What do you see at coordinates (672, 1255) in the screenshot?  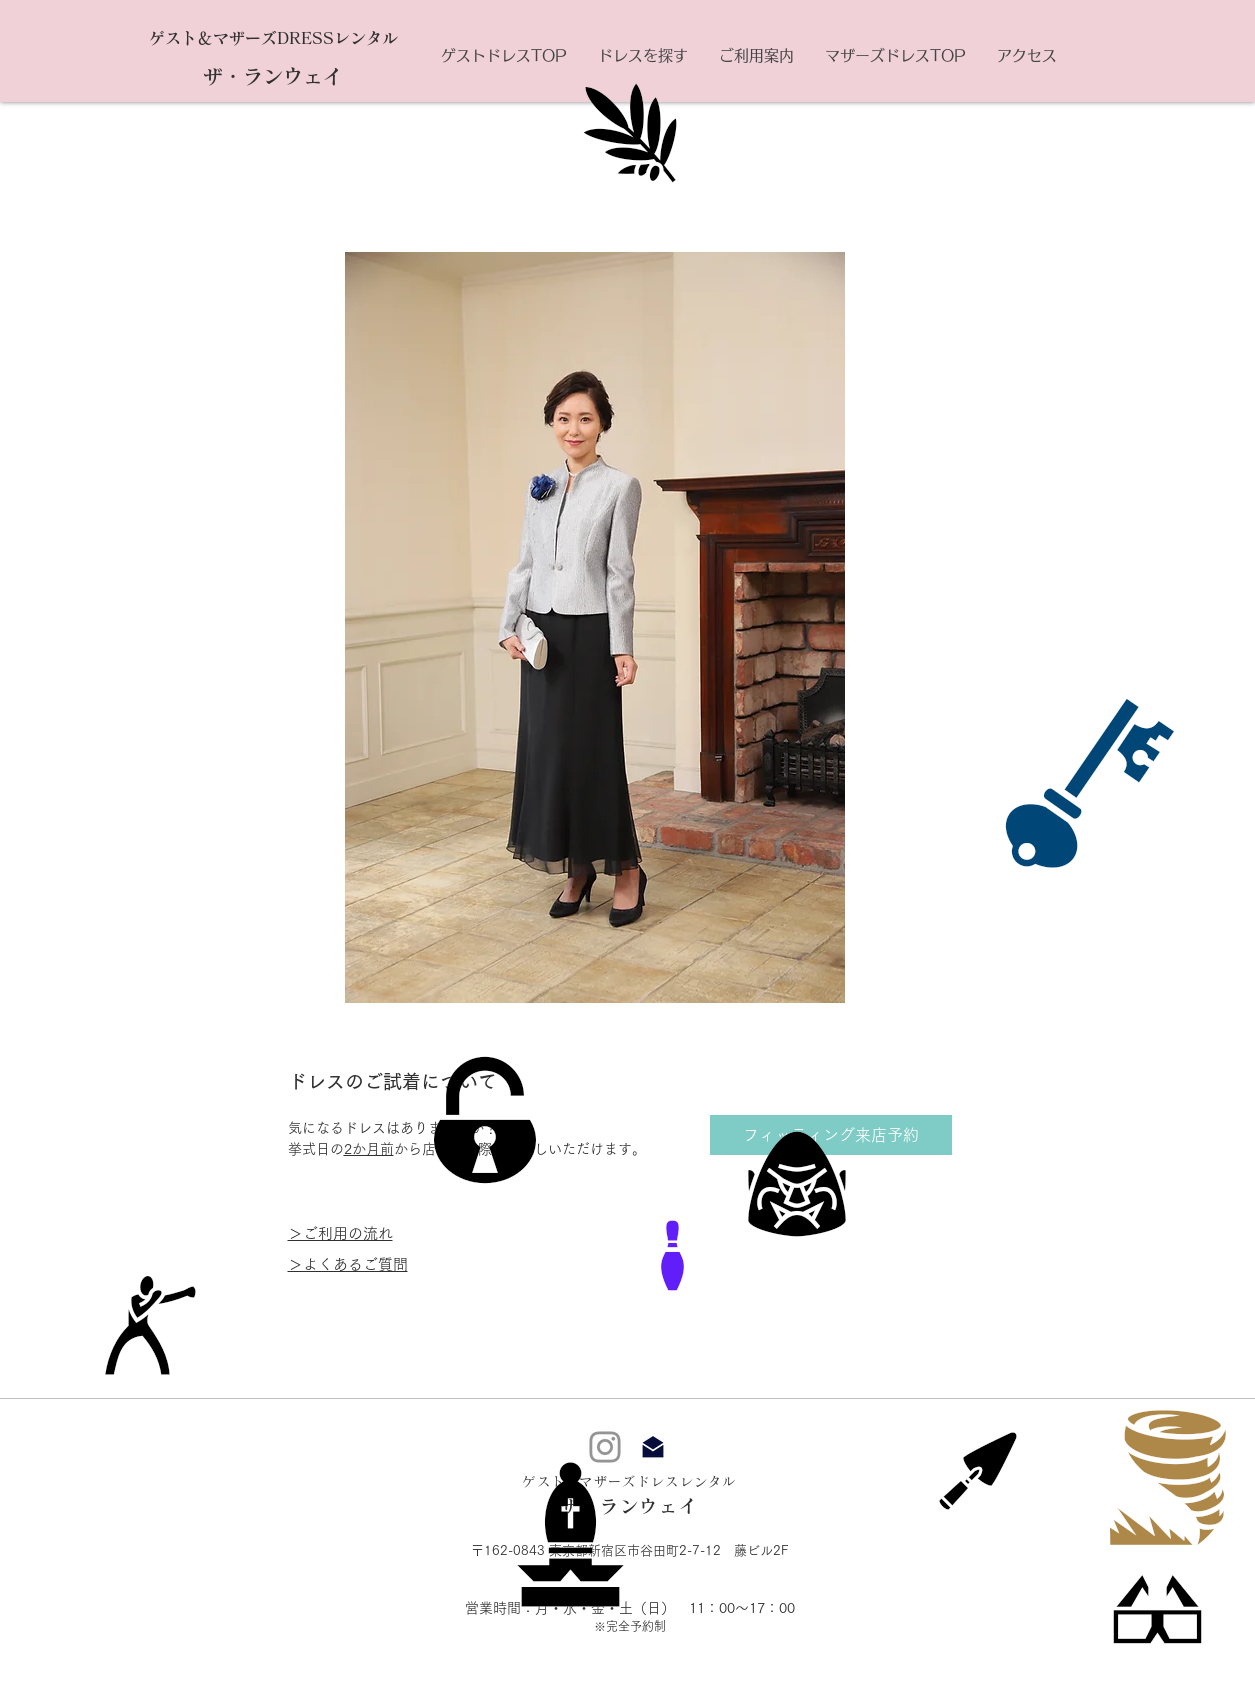 I see `access bowling game or activity` at bounding box center [672, 1255].